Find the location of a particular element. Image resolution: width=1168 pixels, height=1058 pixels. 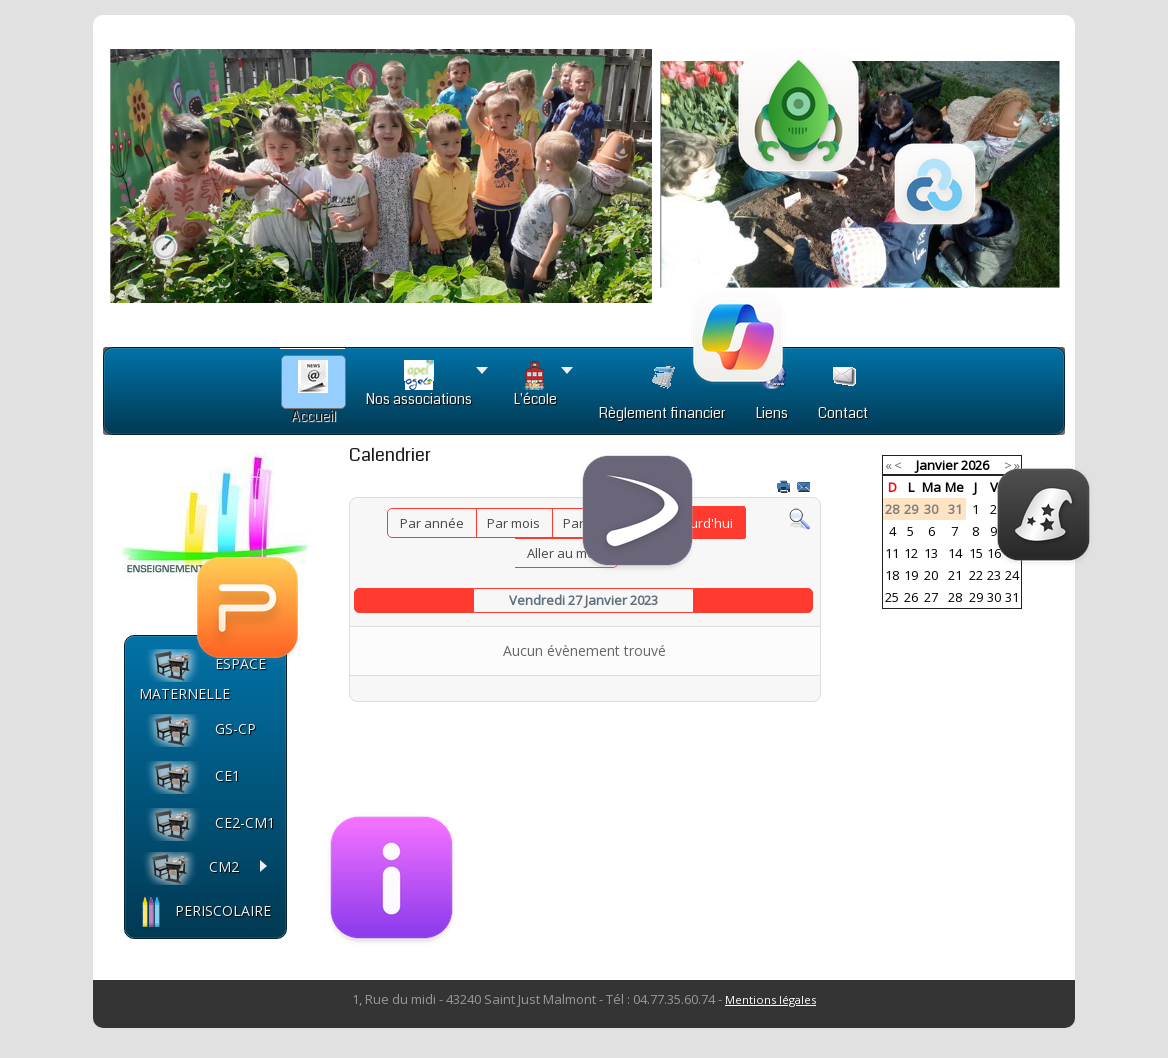

open ImageMagick display application is located at coordinates (1043, 514).